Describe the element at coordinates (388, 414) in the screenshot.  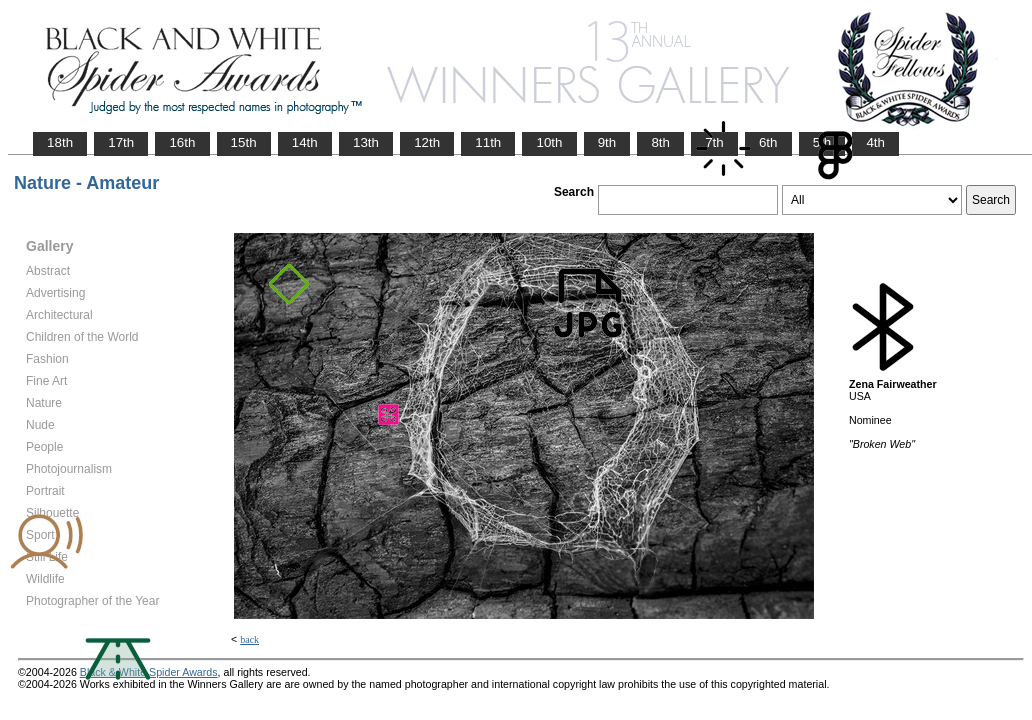
I see `command key modifier for keyboard shortcuts` at that location.